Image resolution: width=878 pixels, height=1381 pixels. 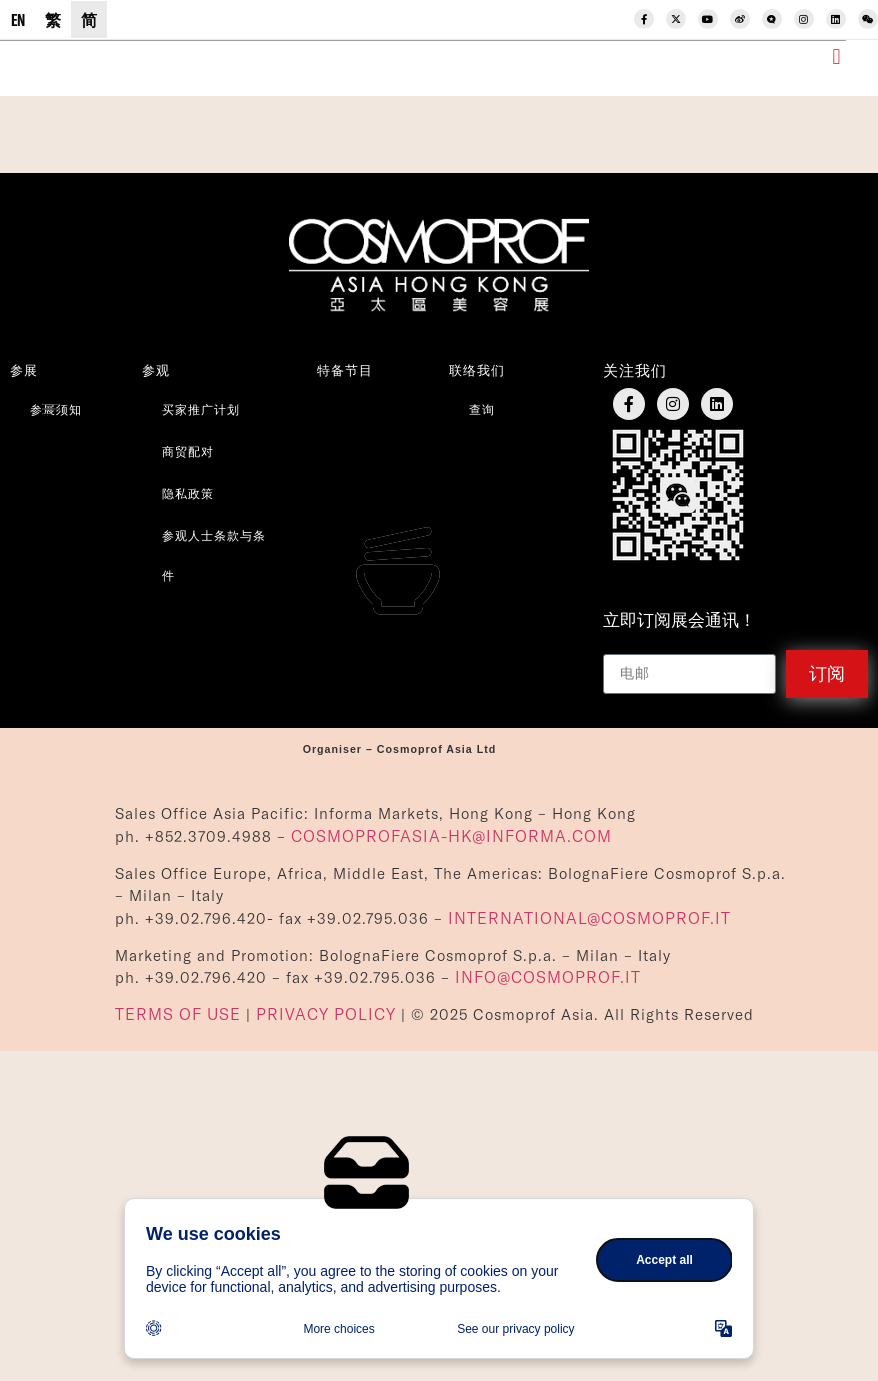 I want to click on open navigation menu, so click(x=51, y=409).